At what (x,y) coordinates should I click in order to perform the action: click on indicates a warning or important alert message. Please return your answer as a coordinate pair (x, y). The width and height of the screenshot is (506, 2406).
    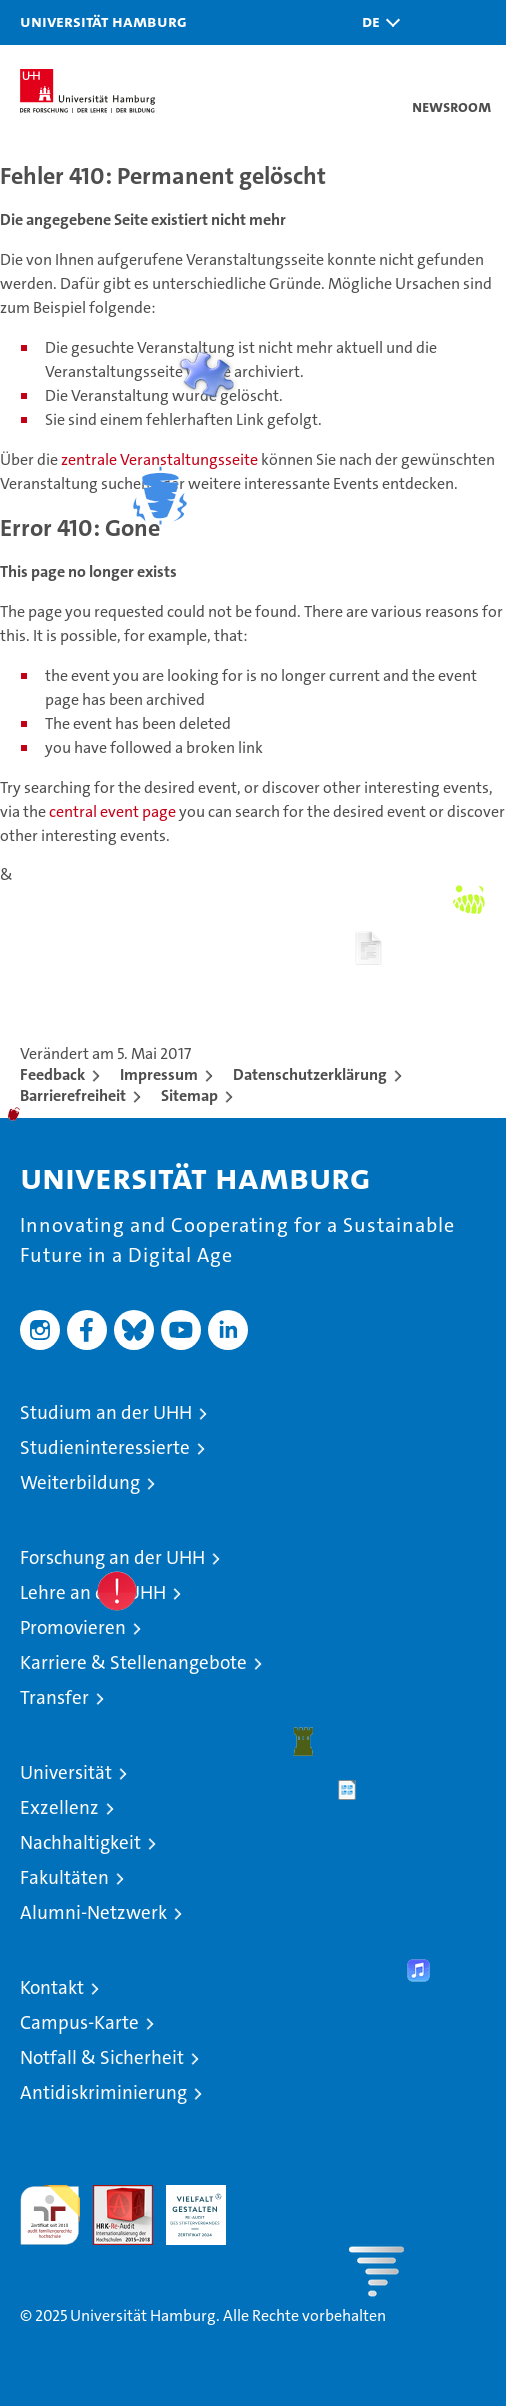
    Looking at the image, I should click on (117, 1591).